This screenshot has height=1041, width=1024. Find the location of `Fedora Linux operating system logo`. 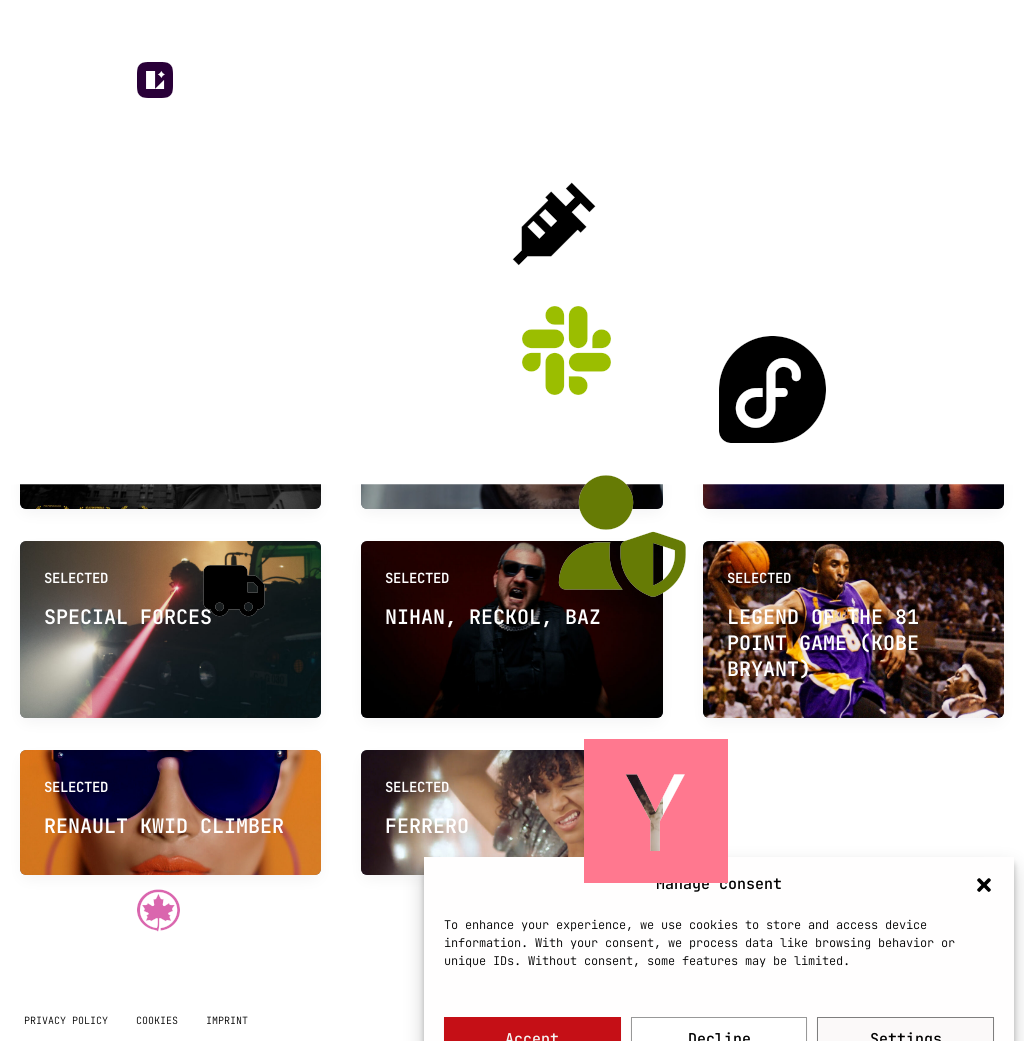

Fedora Linux operating system logo is located at coordinates (772, 389).